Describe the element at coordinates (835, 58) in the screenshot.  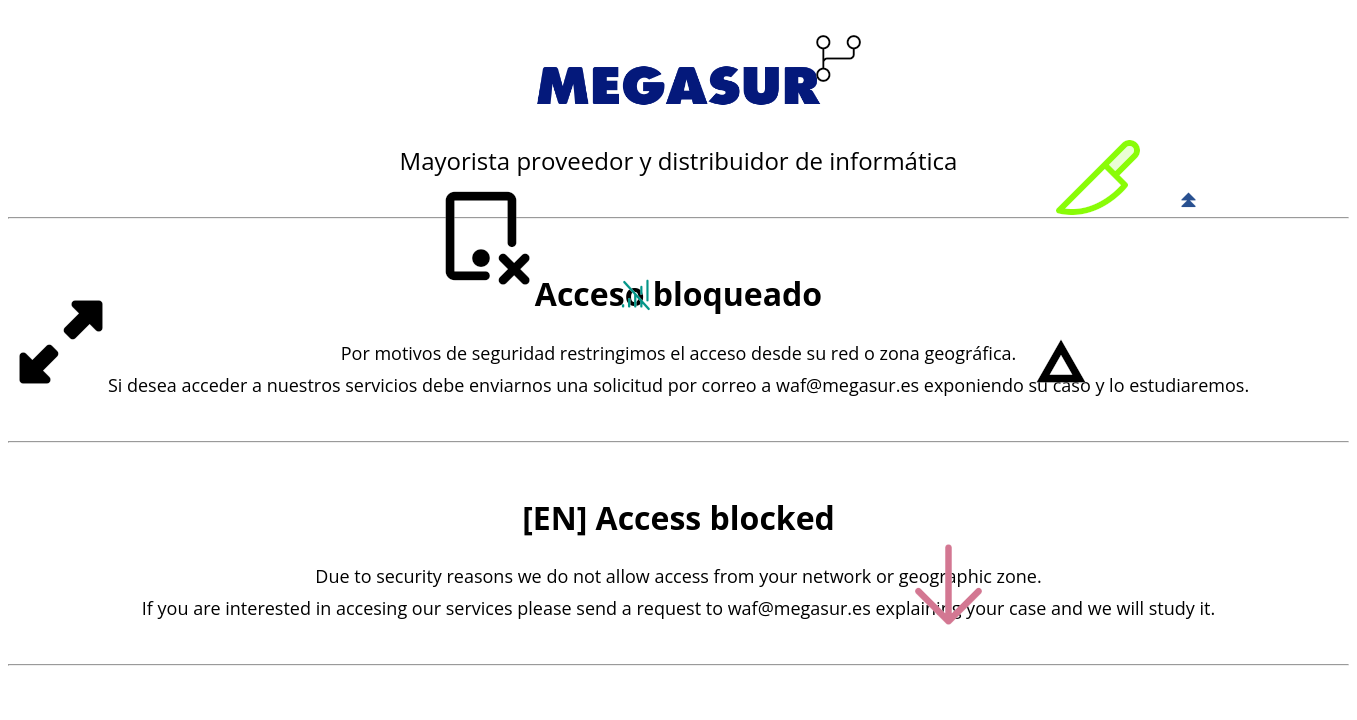
I see `view repository branches` at that location.